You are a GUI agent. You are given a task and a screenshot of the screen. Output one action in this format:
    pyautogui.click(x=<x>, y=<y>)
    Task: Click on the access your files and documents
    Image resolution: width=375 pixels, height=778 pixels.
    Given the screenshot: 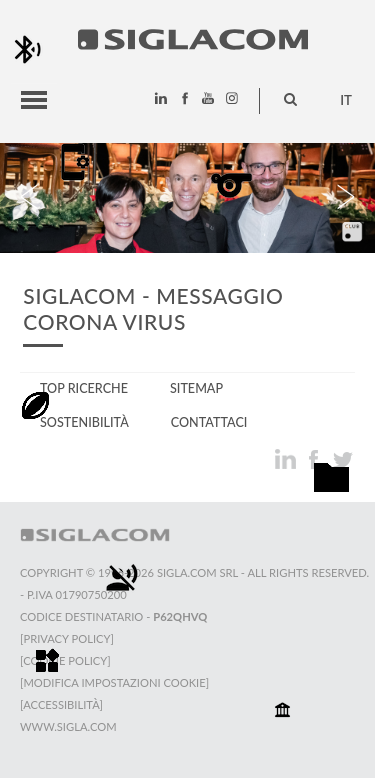 What is the action you would take?
    pyautogui.click(x=331, y=477)
    